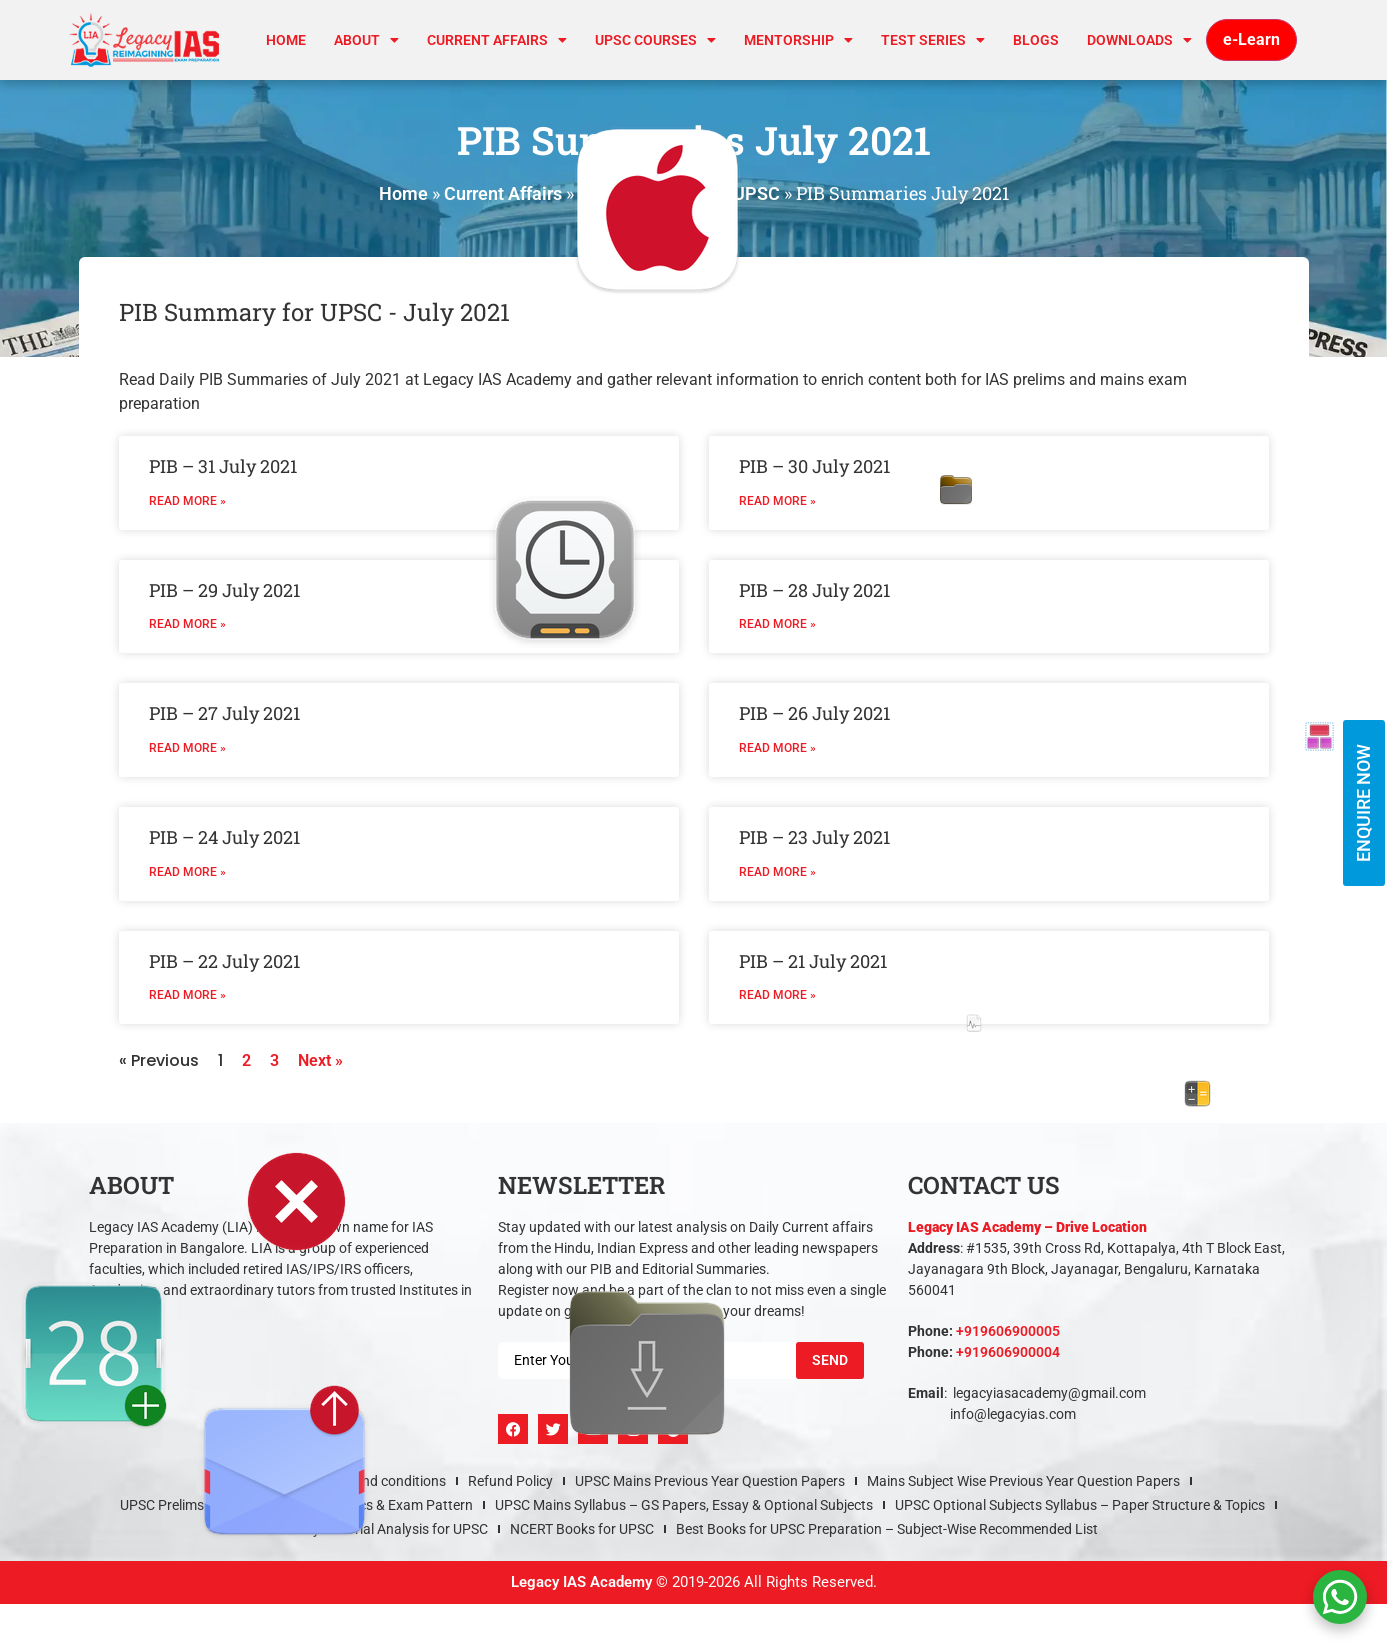  What do you see at coordinates (565, 572) in the screenshot?
I see `access time machine backup settings` at bounding box center [565, 572].